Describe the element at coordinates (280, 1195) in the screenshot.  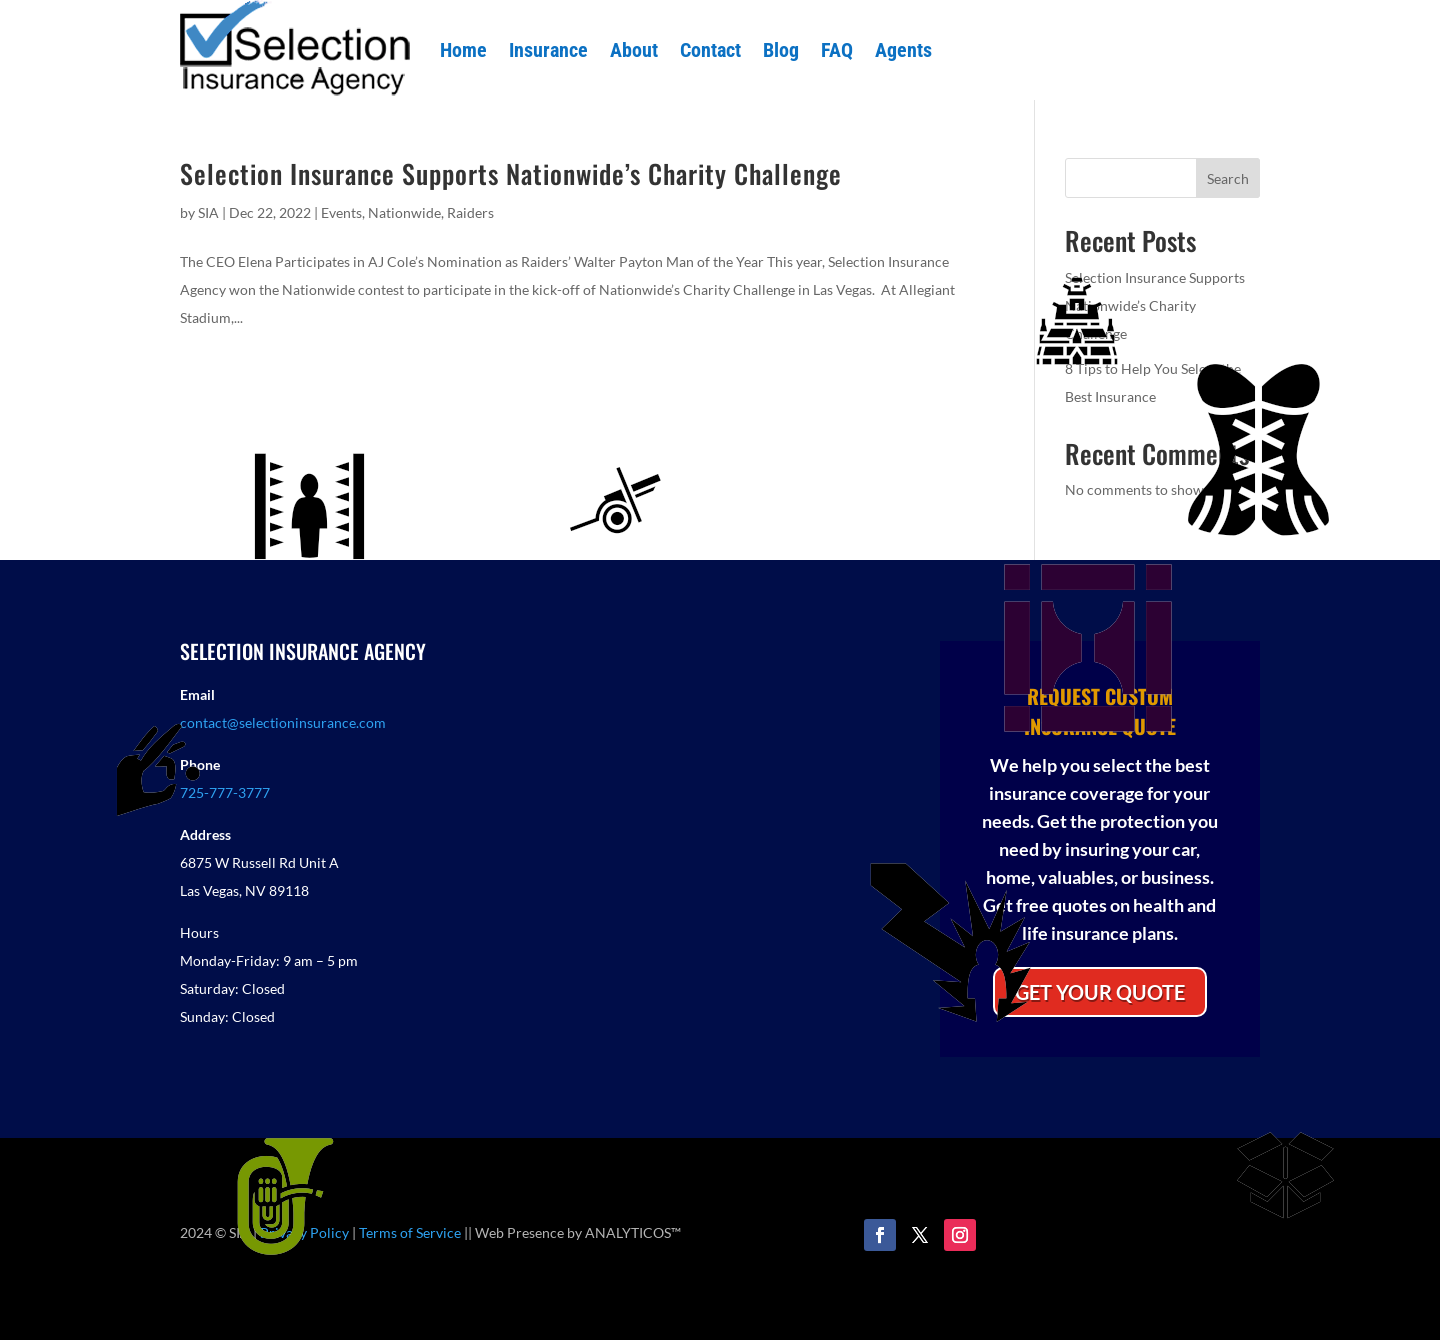
I see `select tuba as your instrument` at that location.